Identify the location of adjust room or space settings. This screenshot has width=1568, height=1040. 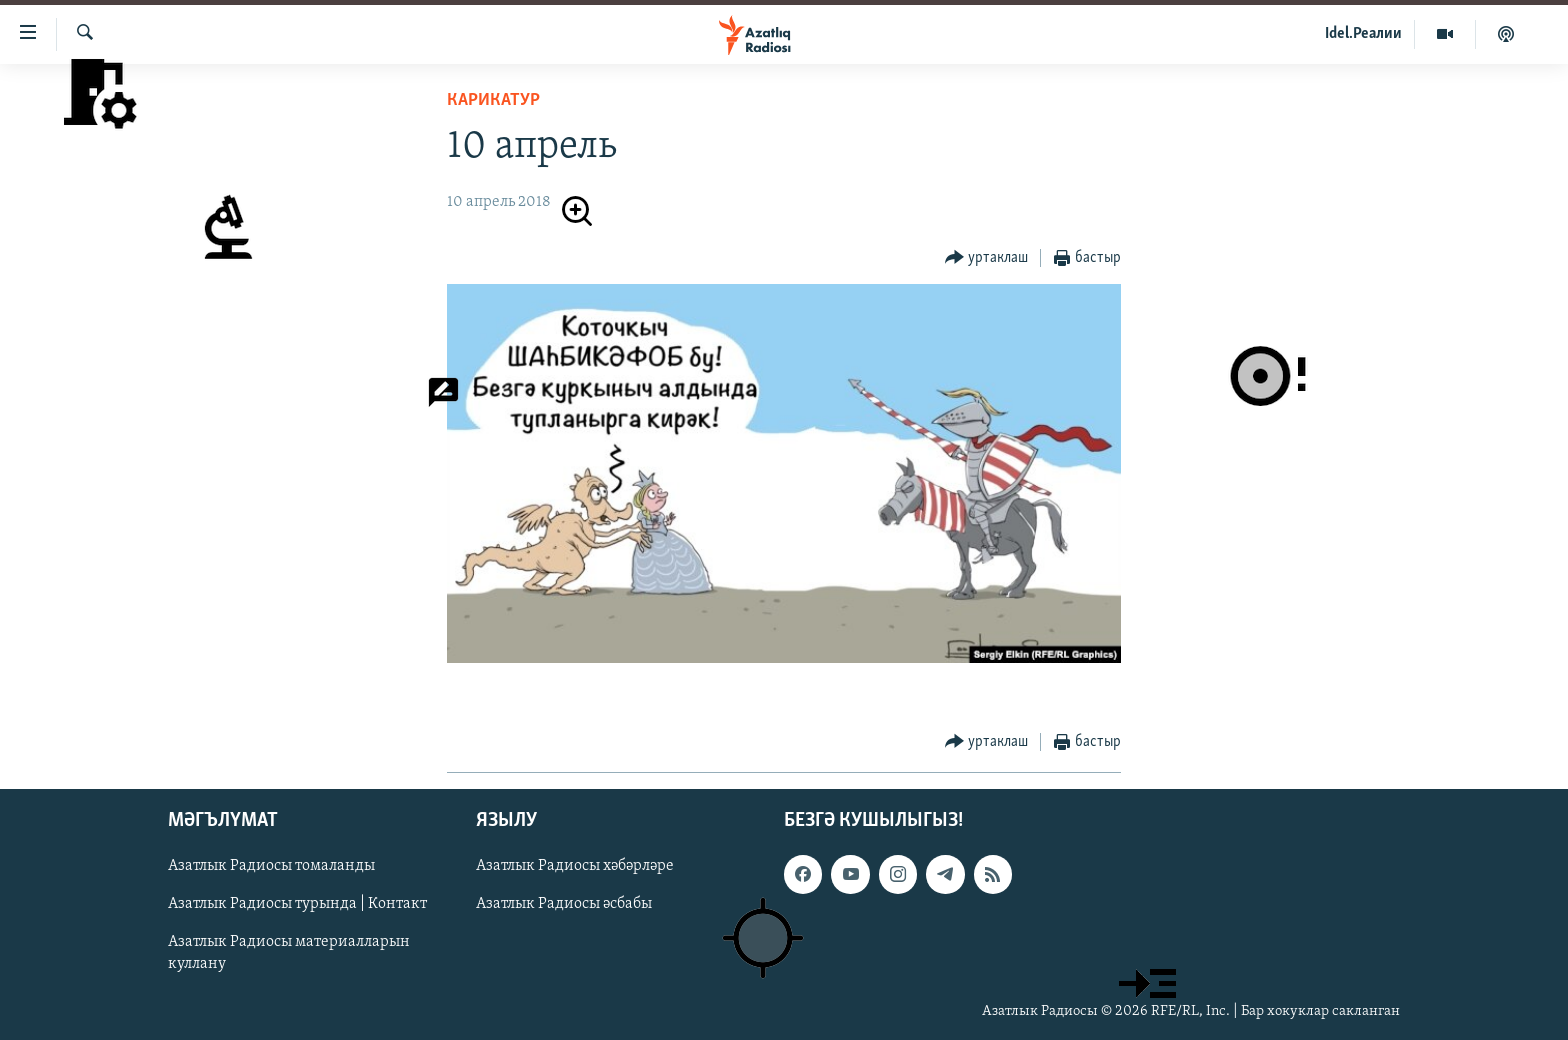
(97, 92).